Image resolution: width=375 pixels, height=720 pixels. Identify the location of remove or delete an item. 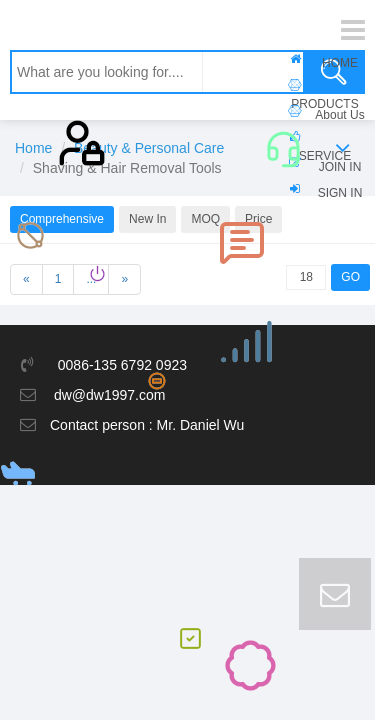
(157, 381).